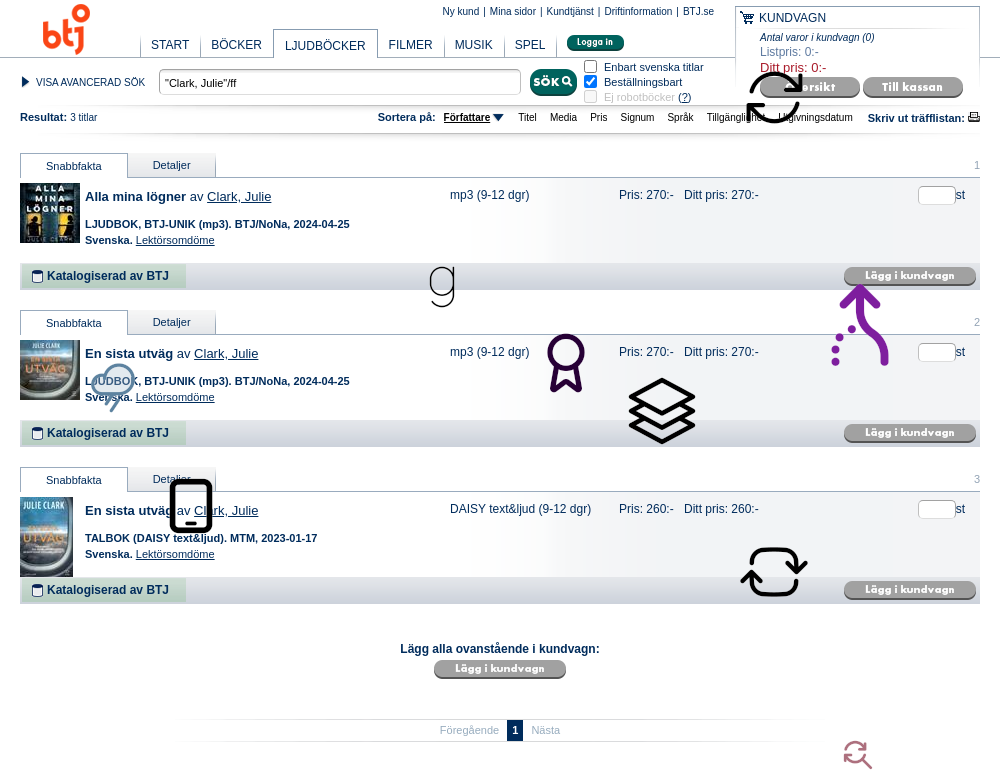  Describe the element at coordinates (566, 363) in the screenshot. I see `view achievements or awards` at that location.